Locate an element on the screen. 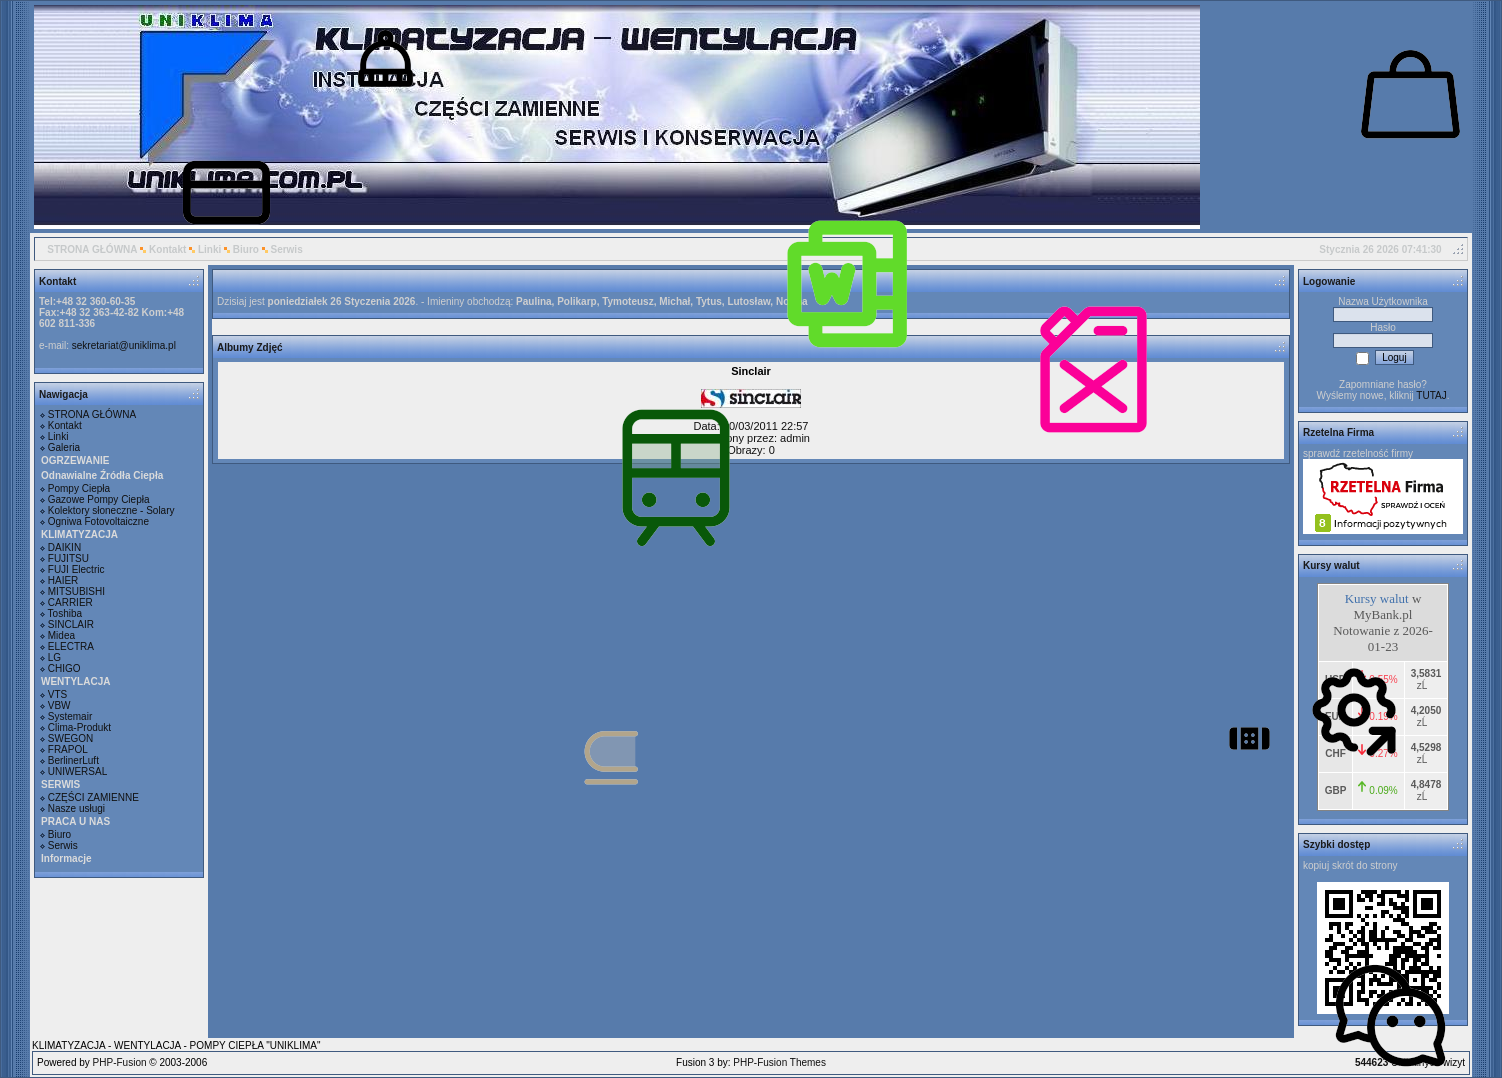 The width and height of the screenshot is (1502, 1078). select winter or cold weather category is located at coordinates (385, 61).